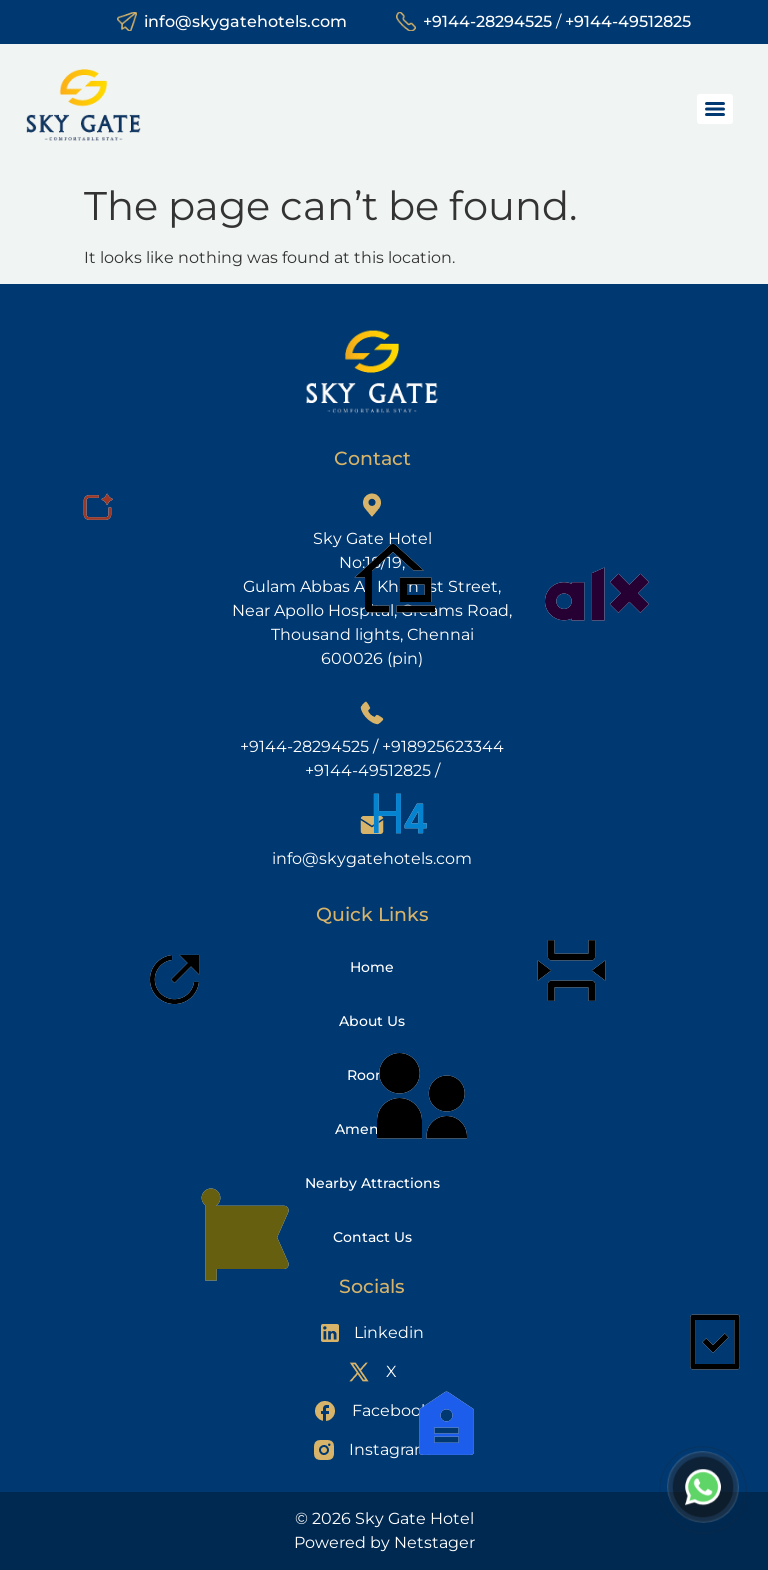 This screenshot has width=768, height=1570. Describe the element at coordinates (422, 1098) in the screenshot. I see `view parent account or guardian profile` at that location.